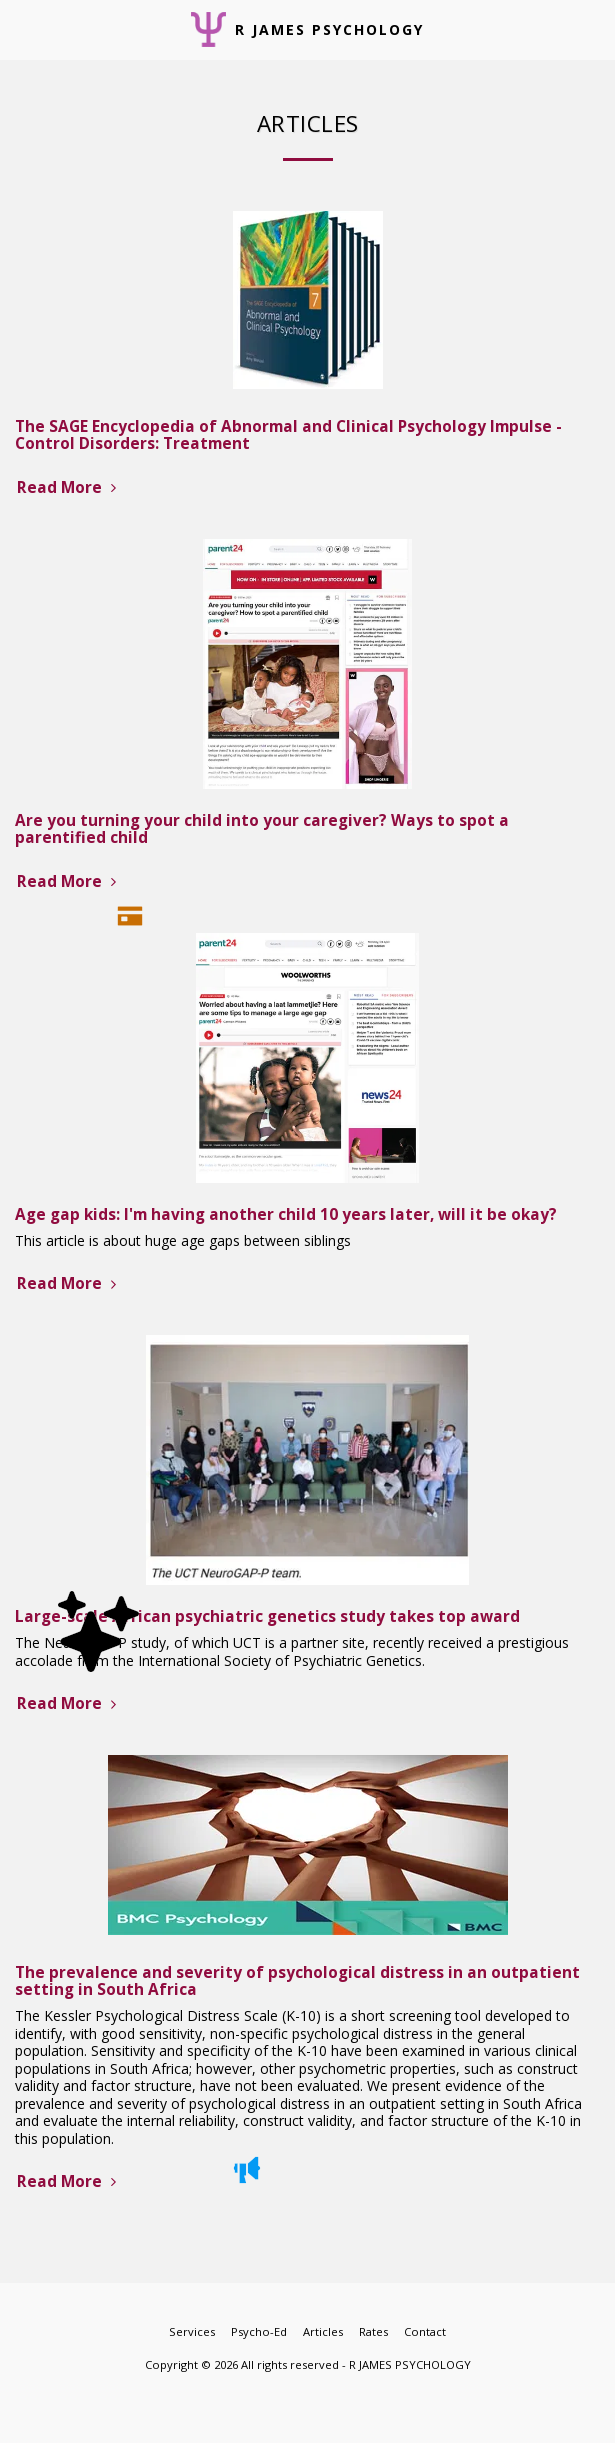  Describe the element at coordinates (247, 2170) in the screenshot. I see `make an announcement or broadcast` at that location.